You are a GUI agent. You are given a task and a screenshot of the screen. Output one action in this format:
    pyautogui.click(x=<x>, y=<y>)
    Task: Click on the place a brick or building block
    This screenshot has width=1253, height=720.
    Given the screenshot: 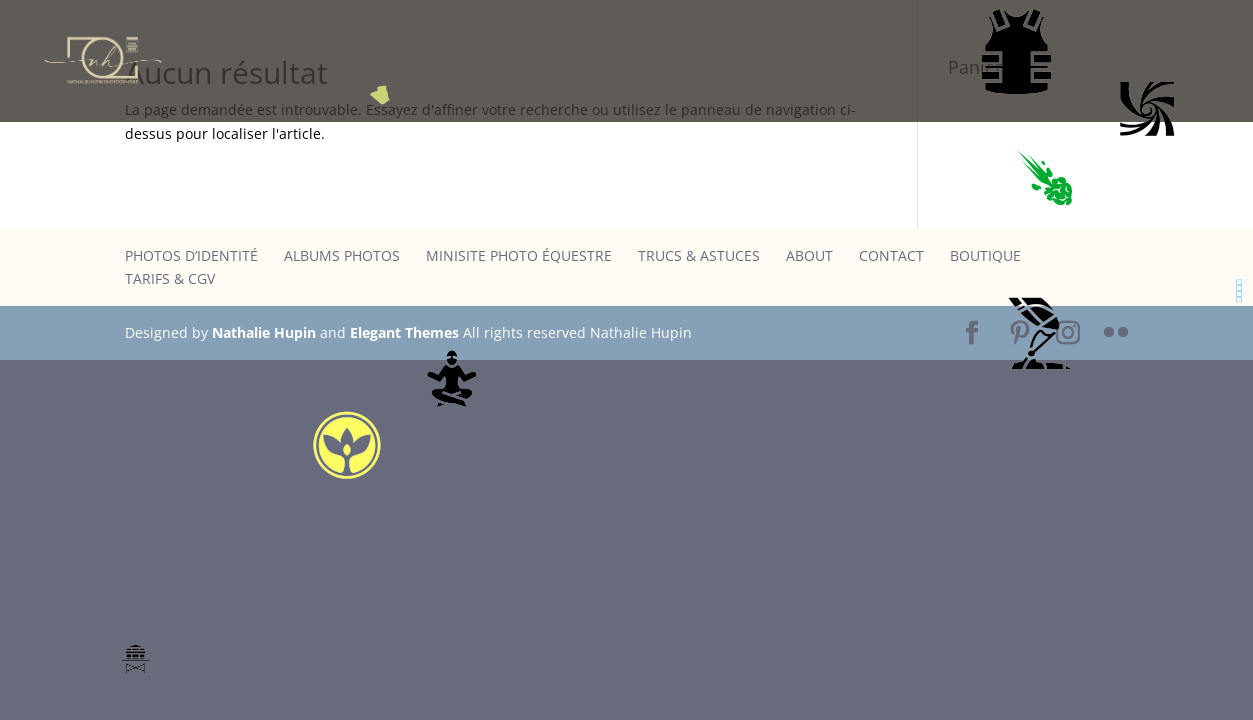 What is the action you would take?
    pyautogui.click(x=1239, y=291)
    